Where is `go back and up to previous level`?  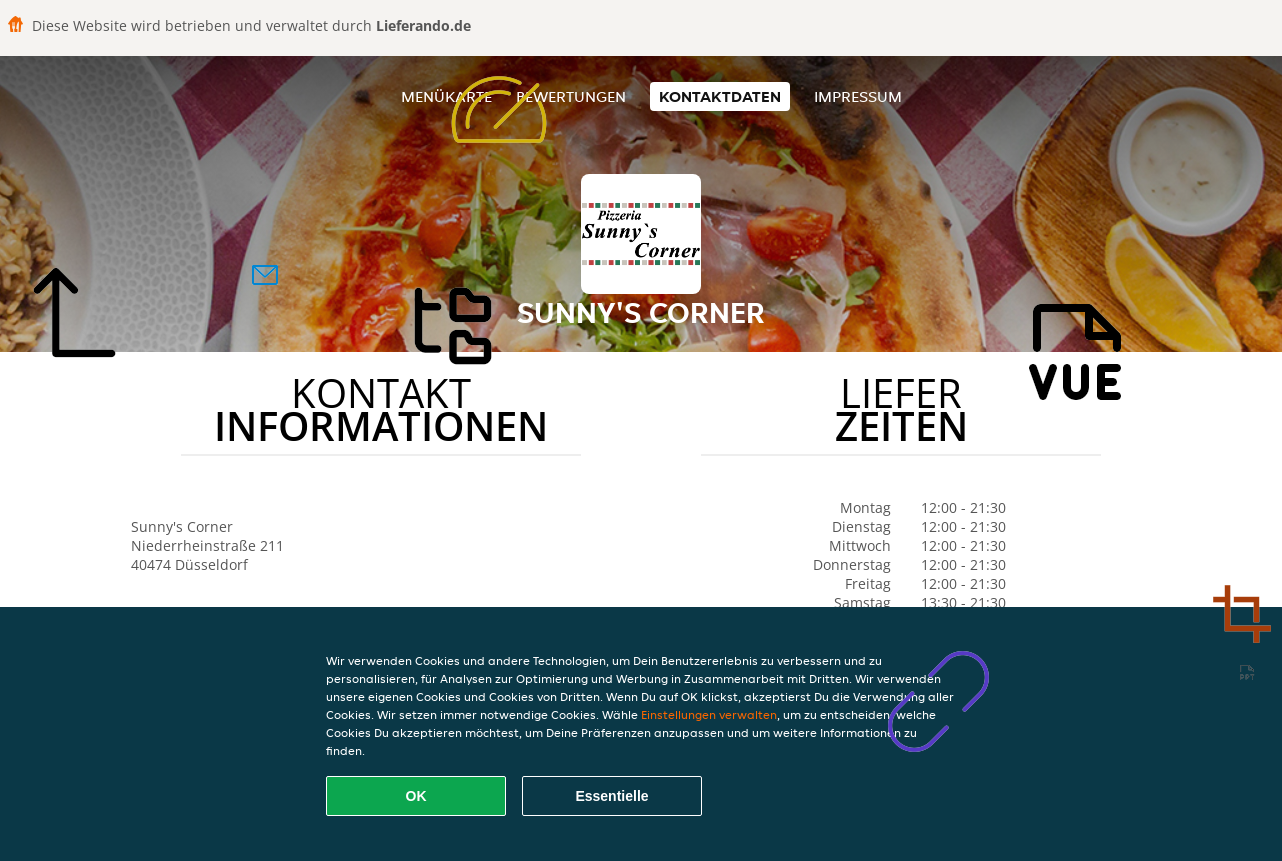 go back and up to previous level is located at coordinates (74, 312).